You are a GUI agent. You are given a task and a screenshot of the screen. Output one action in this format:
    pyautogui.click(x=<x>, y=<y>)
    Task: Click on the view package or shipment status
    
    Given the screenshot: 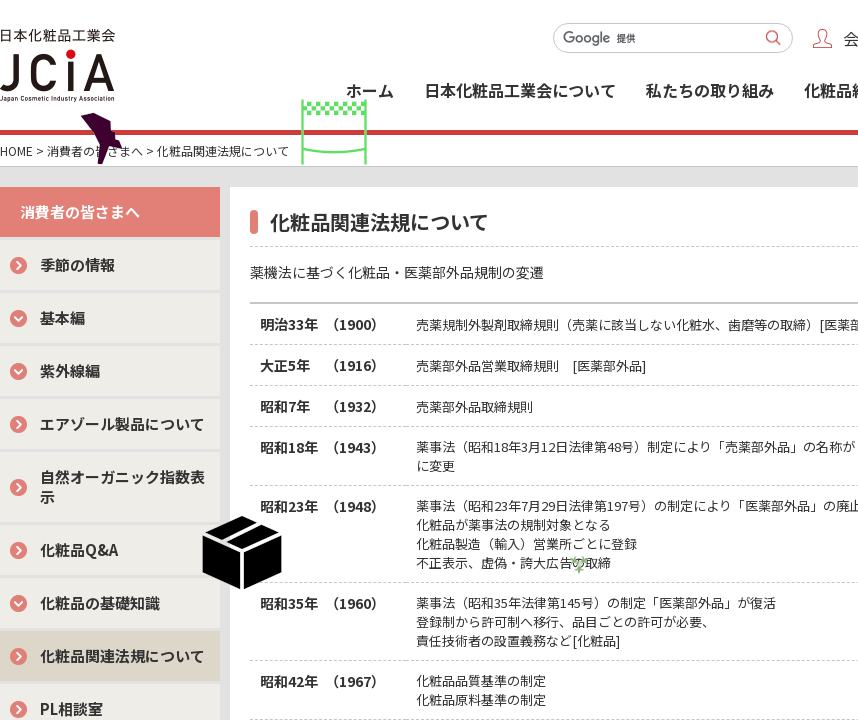 What is the action you would take?
    pyautogui.click(x=242, y=553)
    